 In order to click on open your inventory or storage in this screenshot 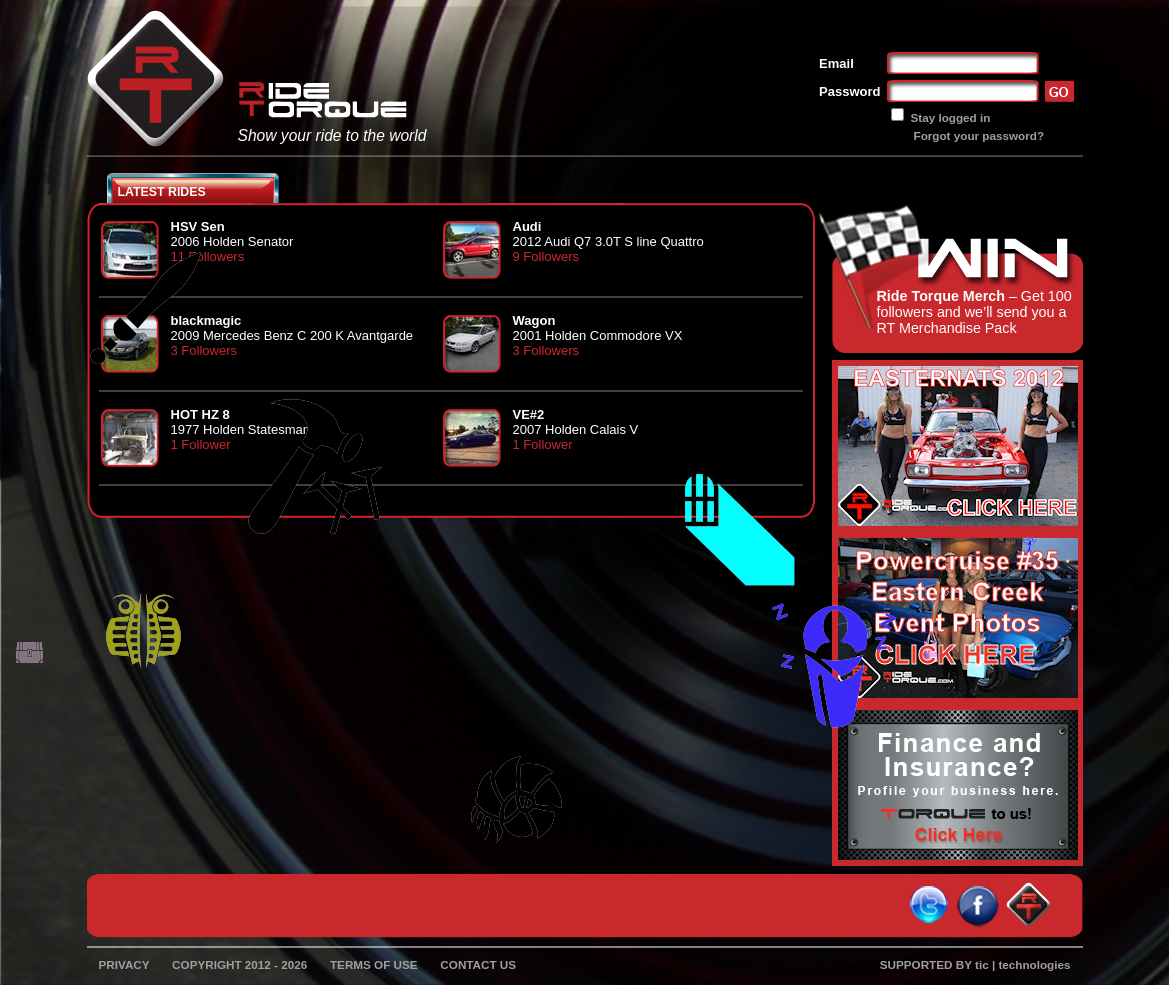, I will do `click(29, 652)`.